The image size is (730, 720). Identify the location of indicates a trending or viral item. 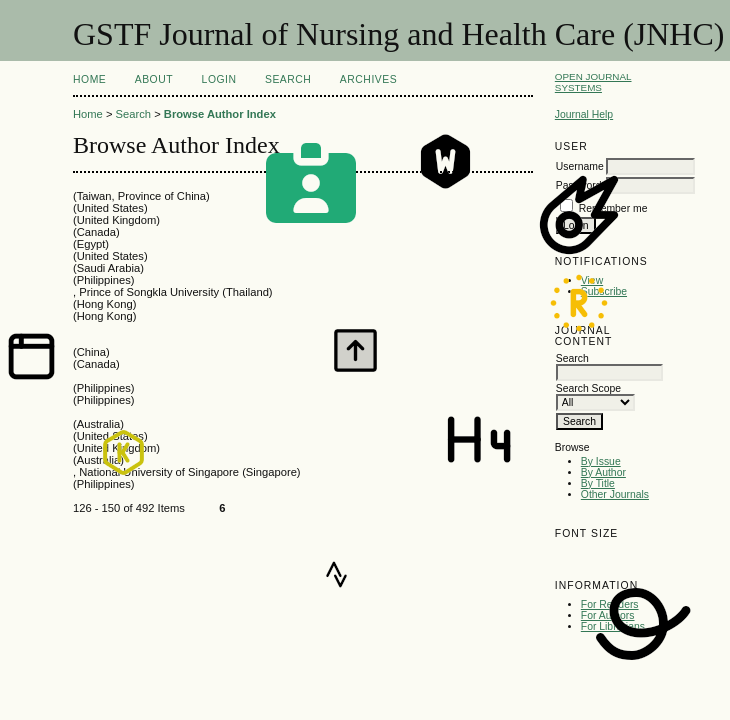
(579, 215).